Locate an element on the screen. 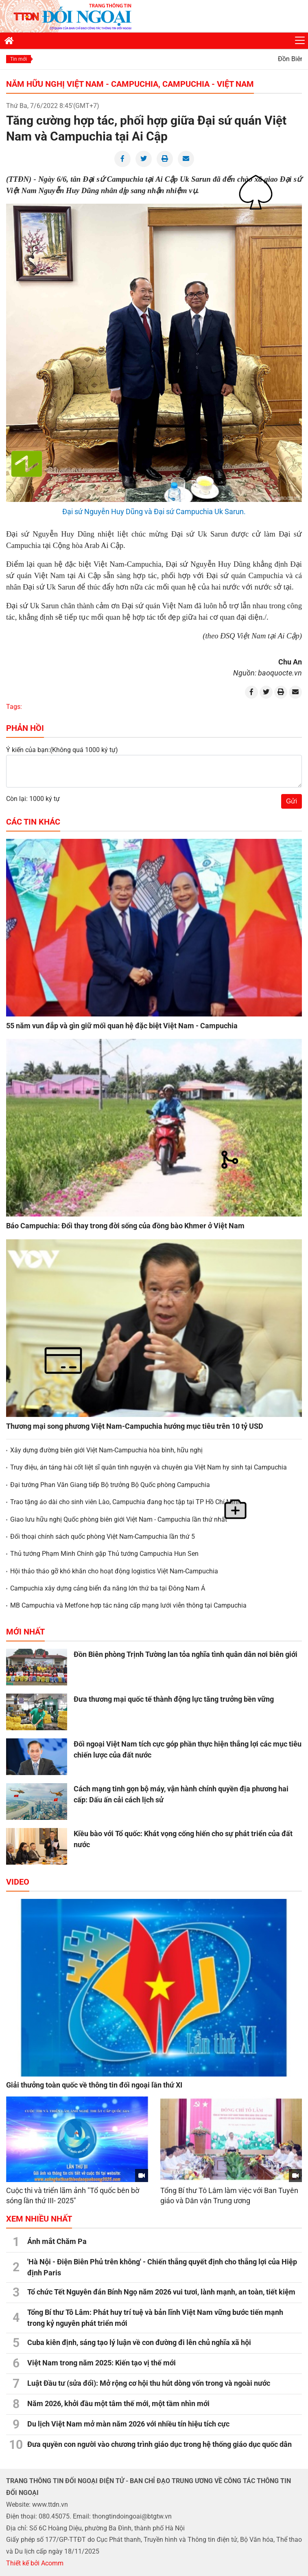 The height and width of the screenshot is (2576, 308). select sawtooth waveform in audio synthesizer is located at coordinates (26, 464).